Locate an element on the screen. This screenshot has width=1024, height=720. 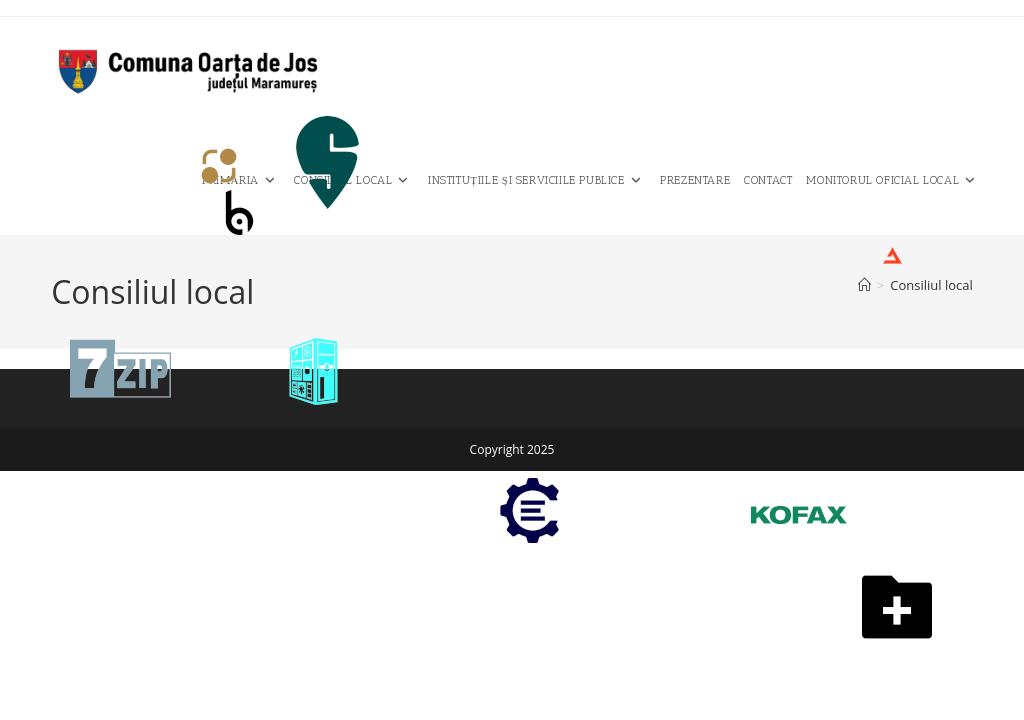
visit PCGamingWiki website is located at coordinates (313, 371).